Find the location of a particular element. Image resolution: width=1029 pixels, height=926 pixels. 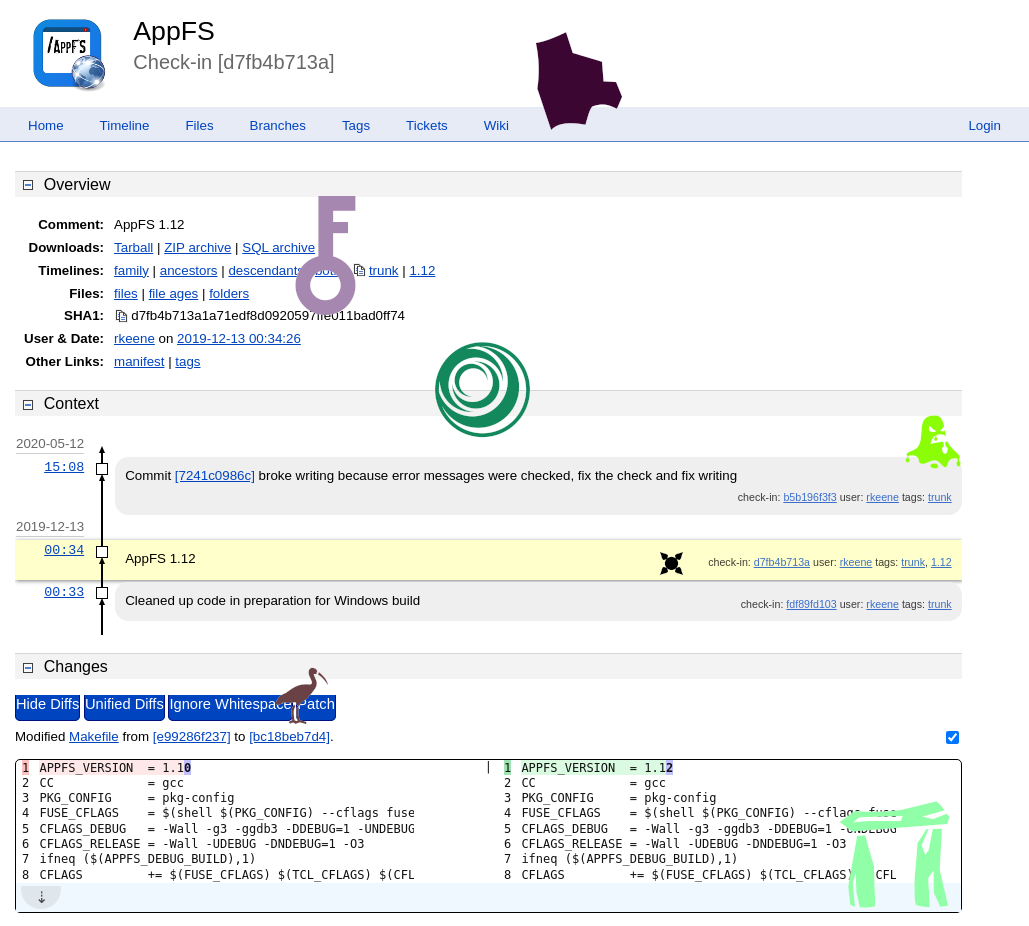

view ancient landmarks or historical sites is located at coordinates (894, 854).